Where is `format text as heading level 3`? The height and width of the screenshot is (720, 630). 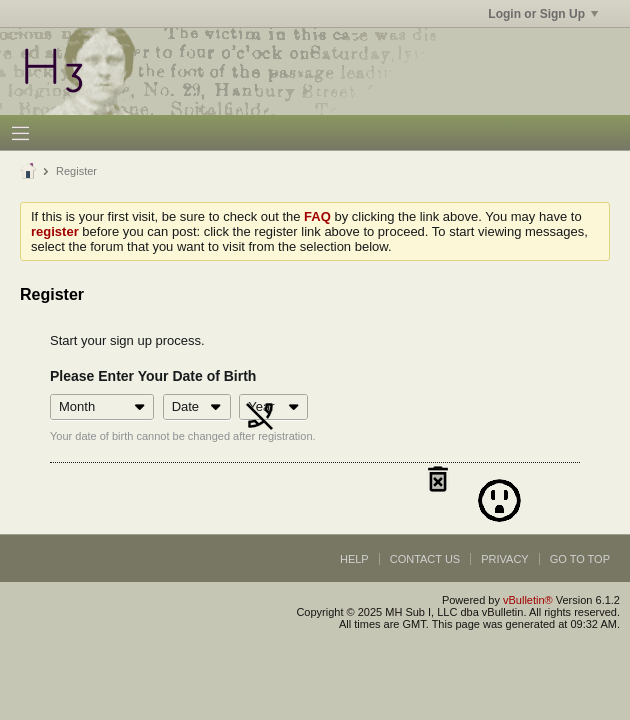 format text as heading level 3 is located at coordinates (50, 69).